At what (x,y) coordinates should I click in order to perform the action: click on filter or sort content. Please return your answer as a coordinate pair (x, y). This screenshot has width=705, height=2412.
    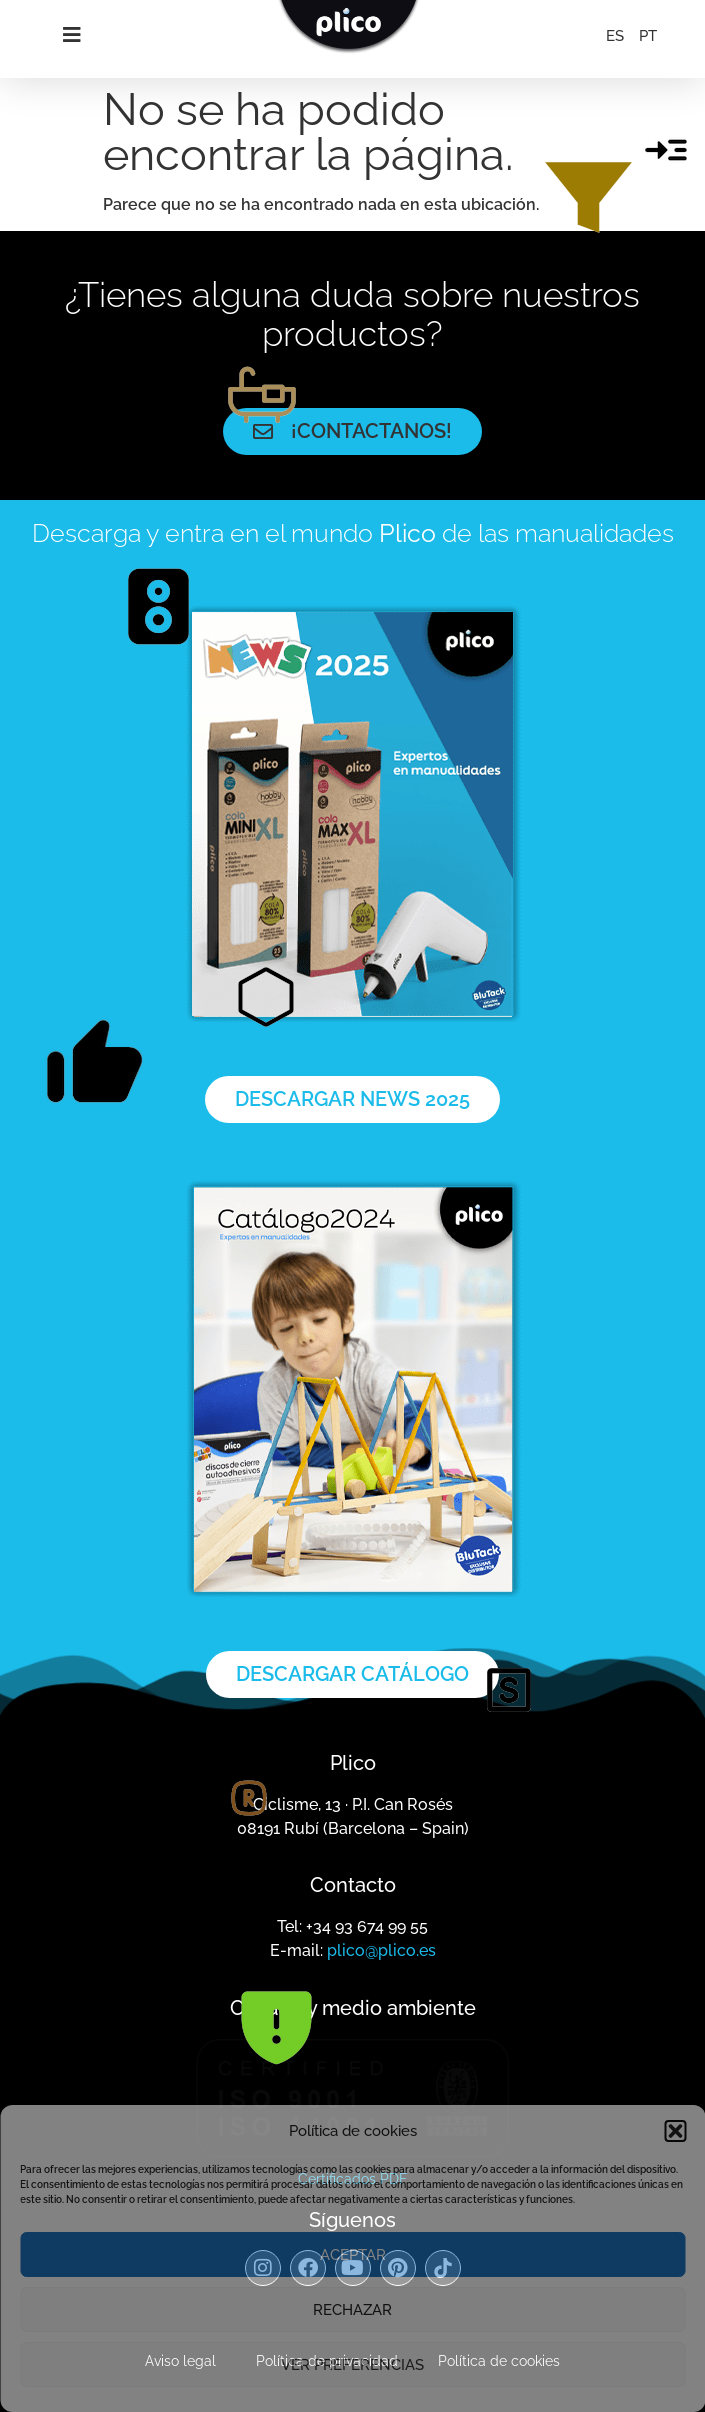
    Looking at the image, I should click on (588, 197).